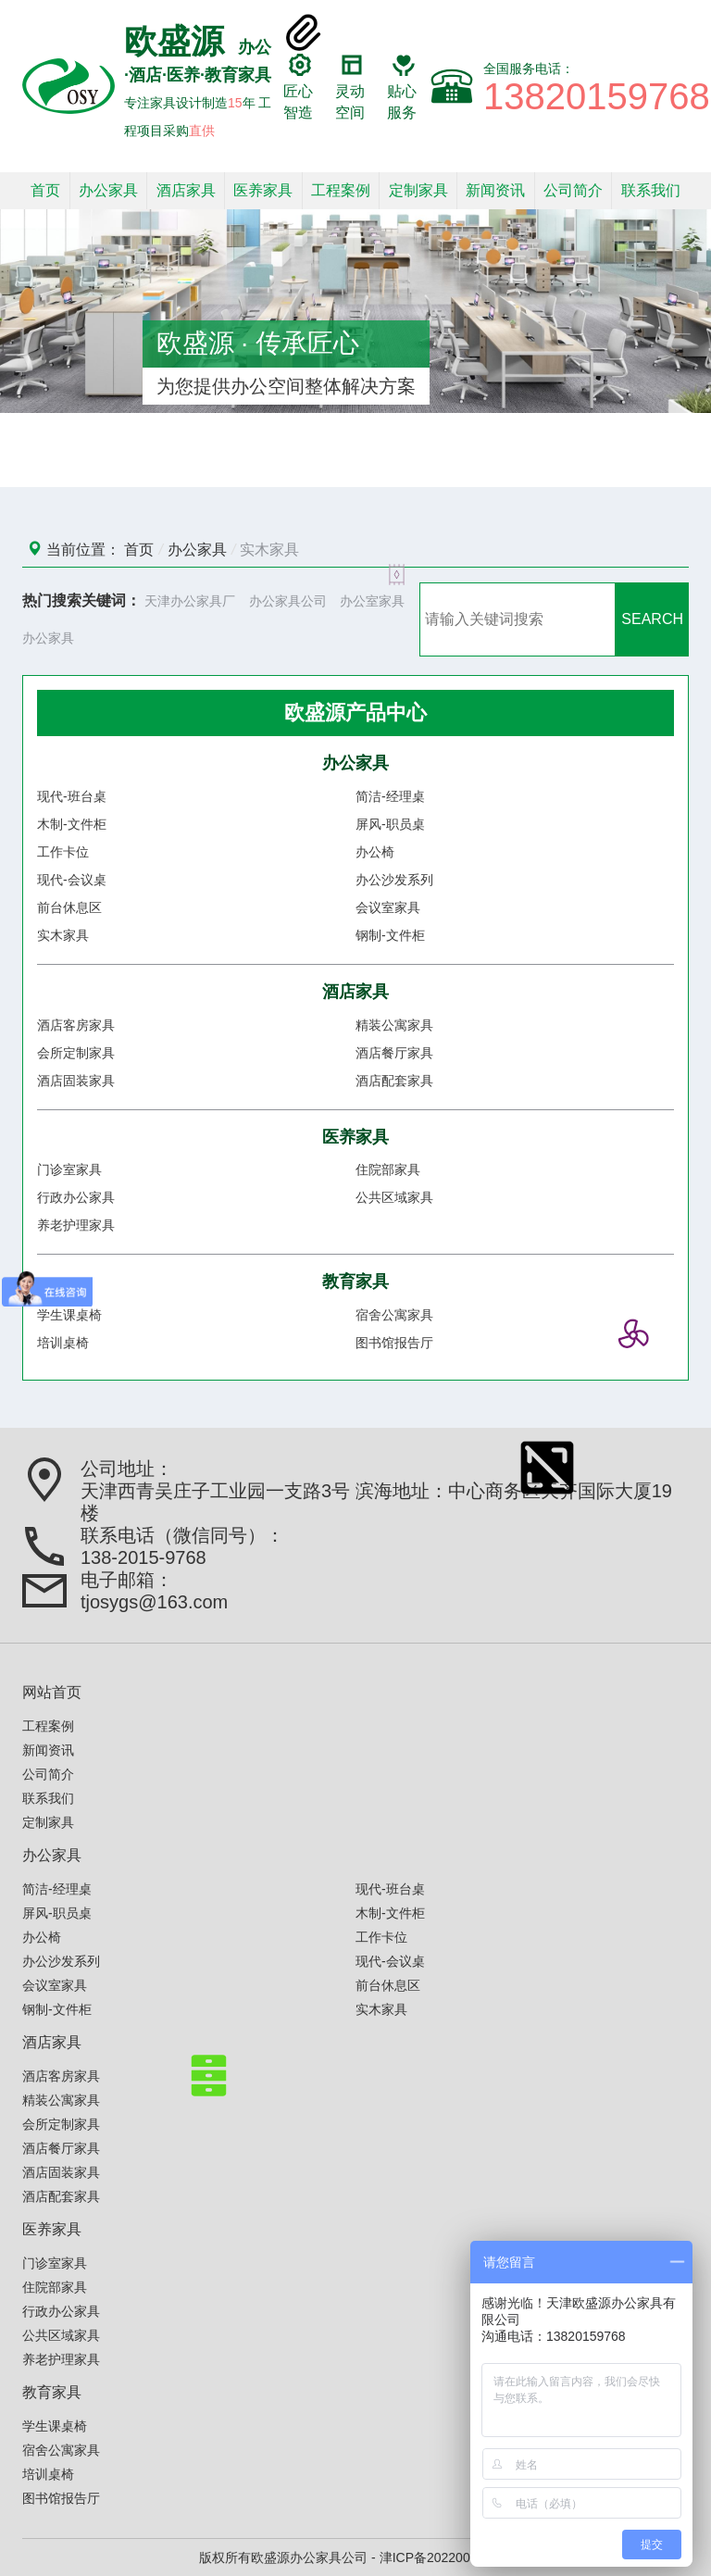 The height and width of the screenshot is (2576, 711). What do you see at coordinates (303, 32) in the screenshot?
I see `attach a file to your message` at bounding box center [303, 32].